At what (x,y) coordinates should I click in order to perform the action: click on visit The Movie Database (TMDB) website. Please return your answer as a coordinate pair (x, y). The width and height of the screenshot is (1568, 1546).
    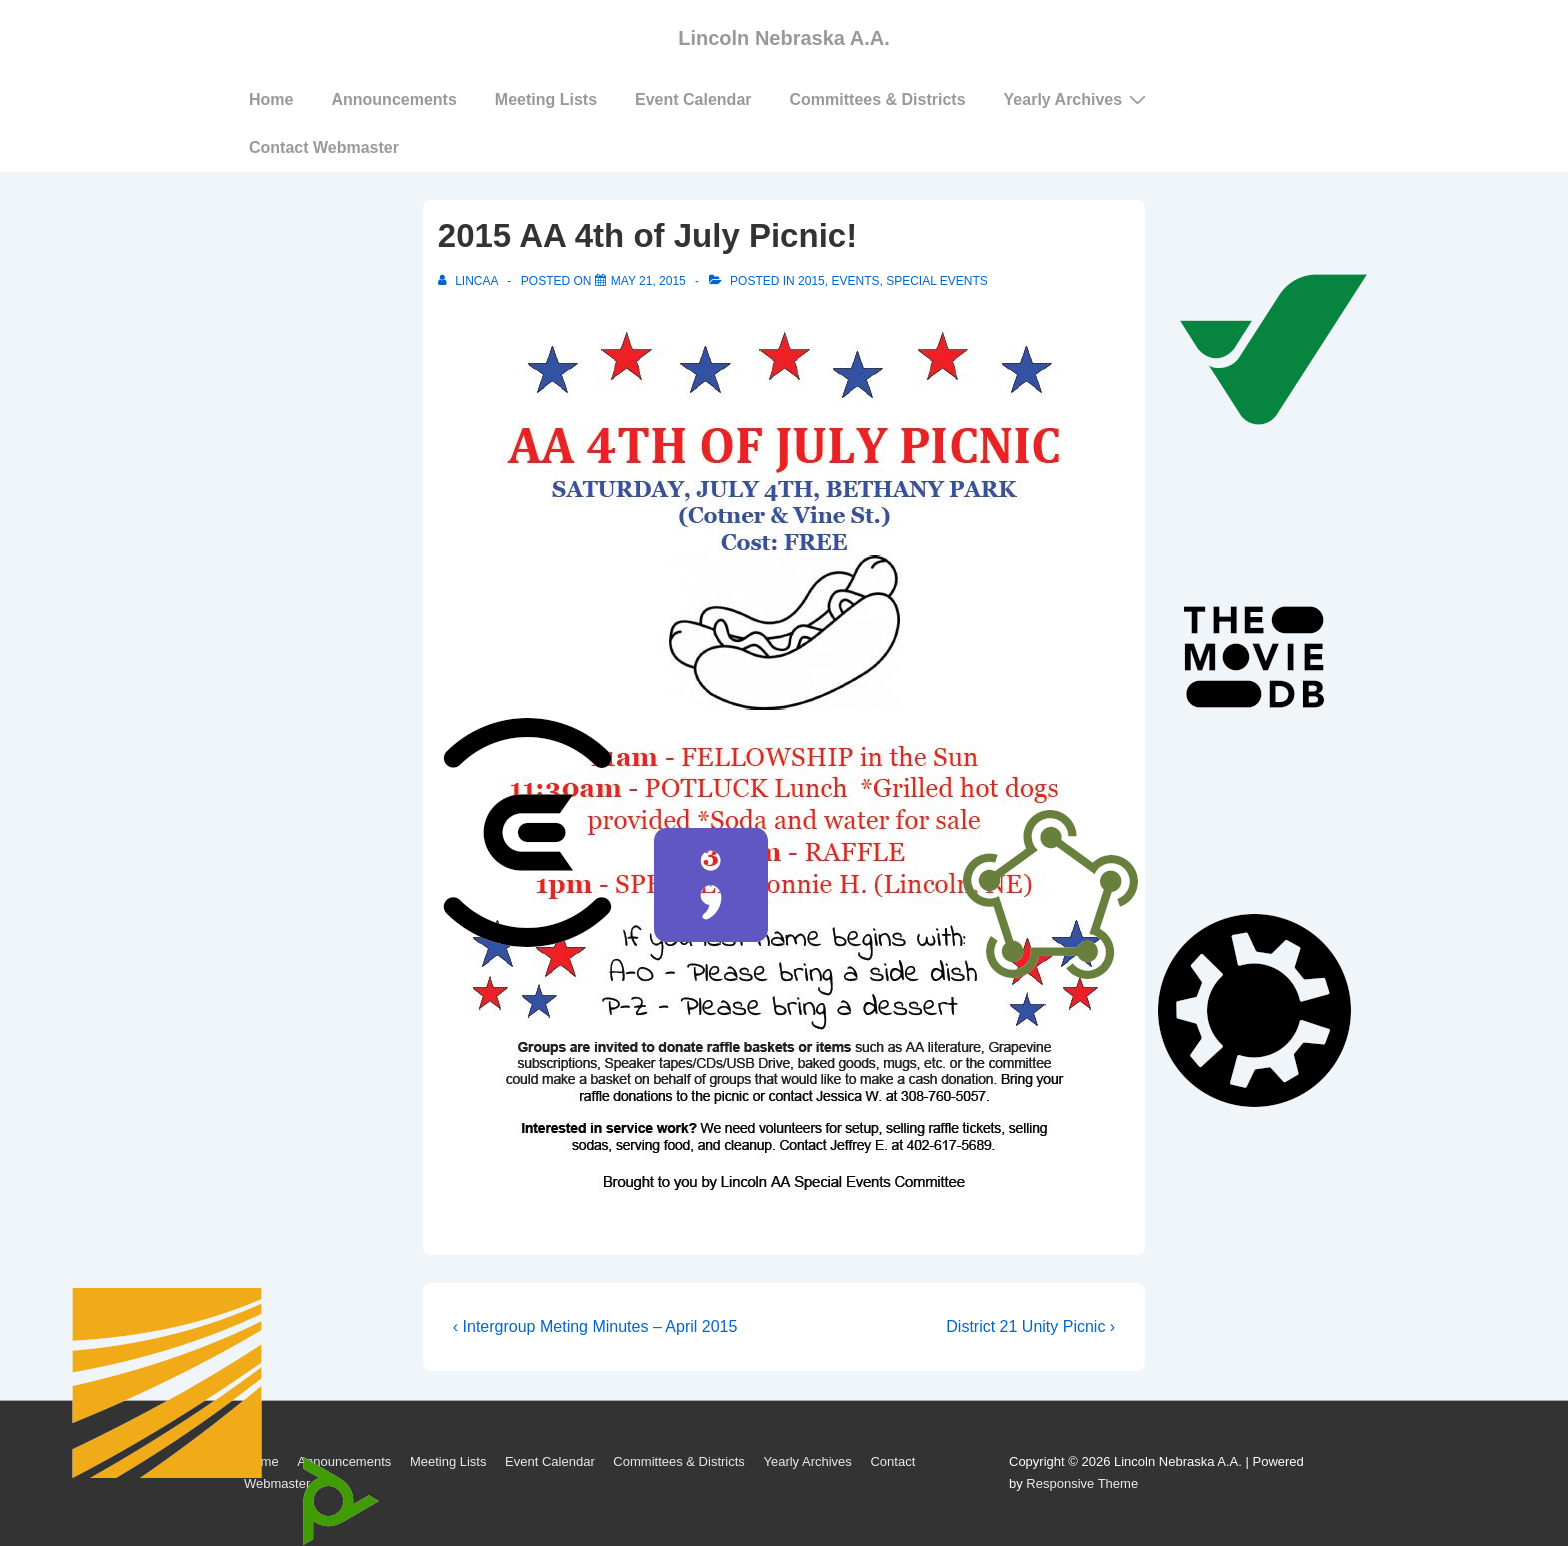
    Looking at the image, I should click on (1254, 657).